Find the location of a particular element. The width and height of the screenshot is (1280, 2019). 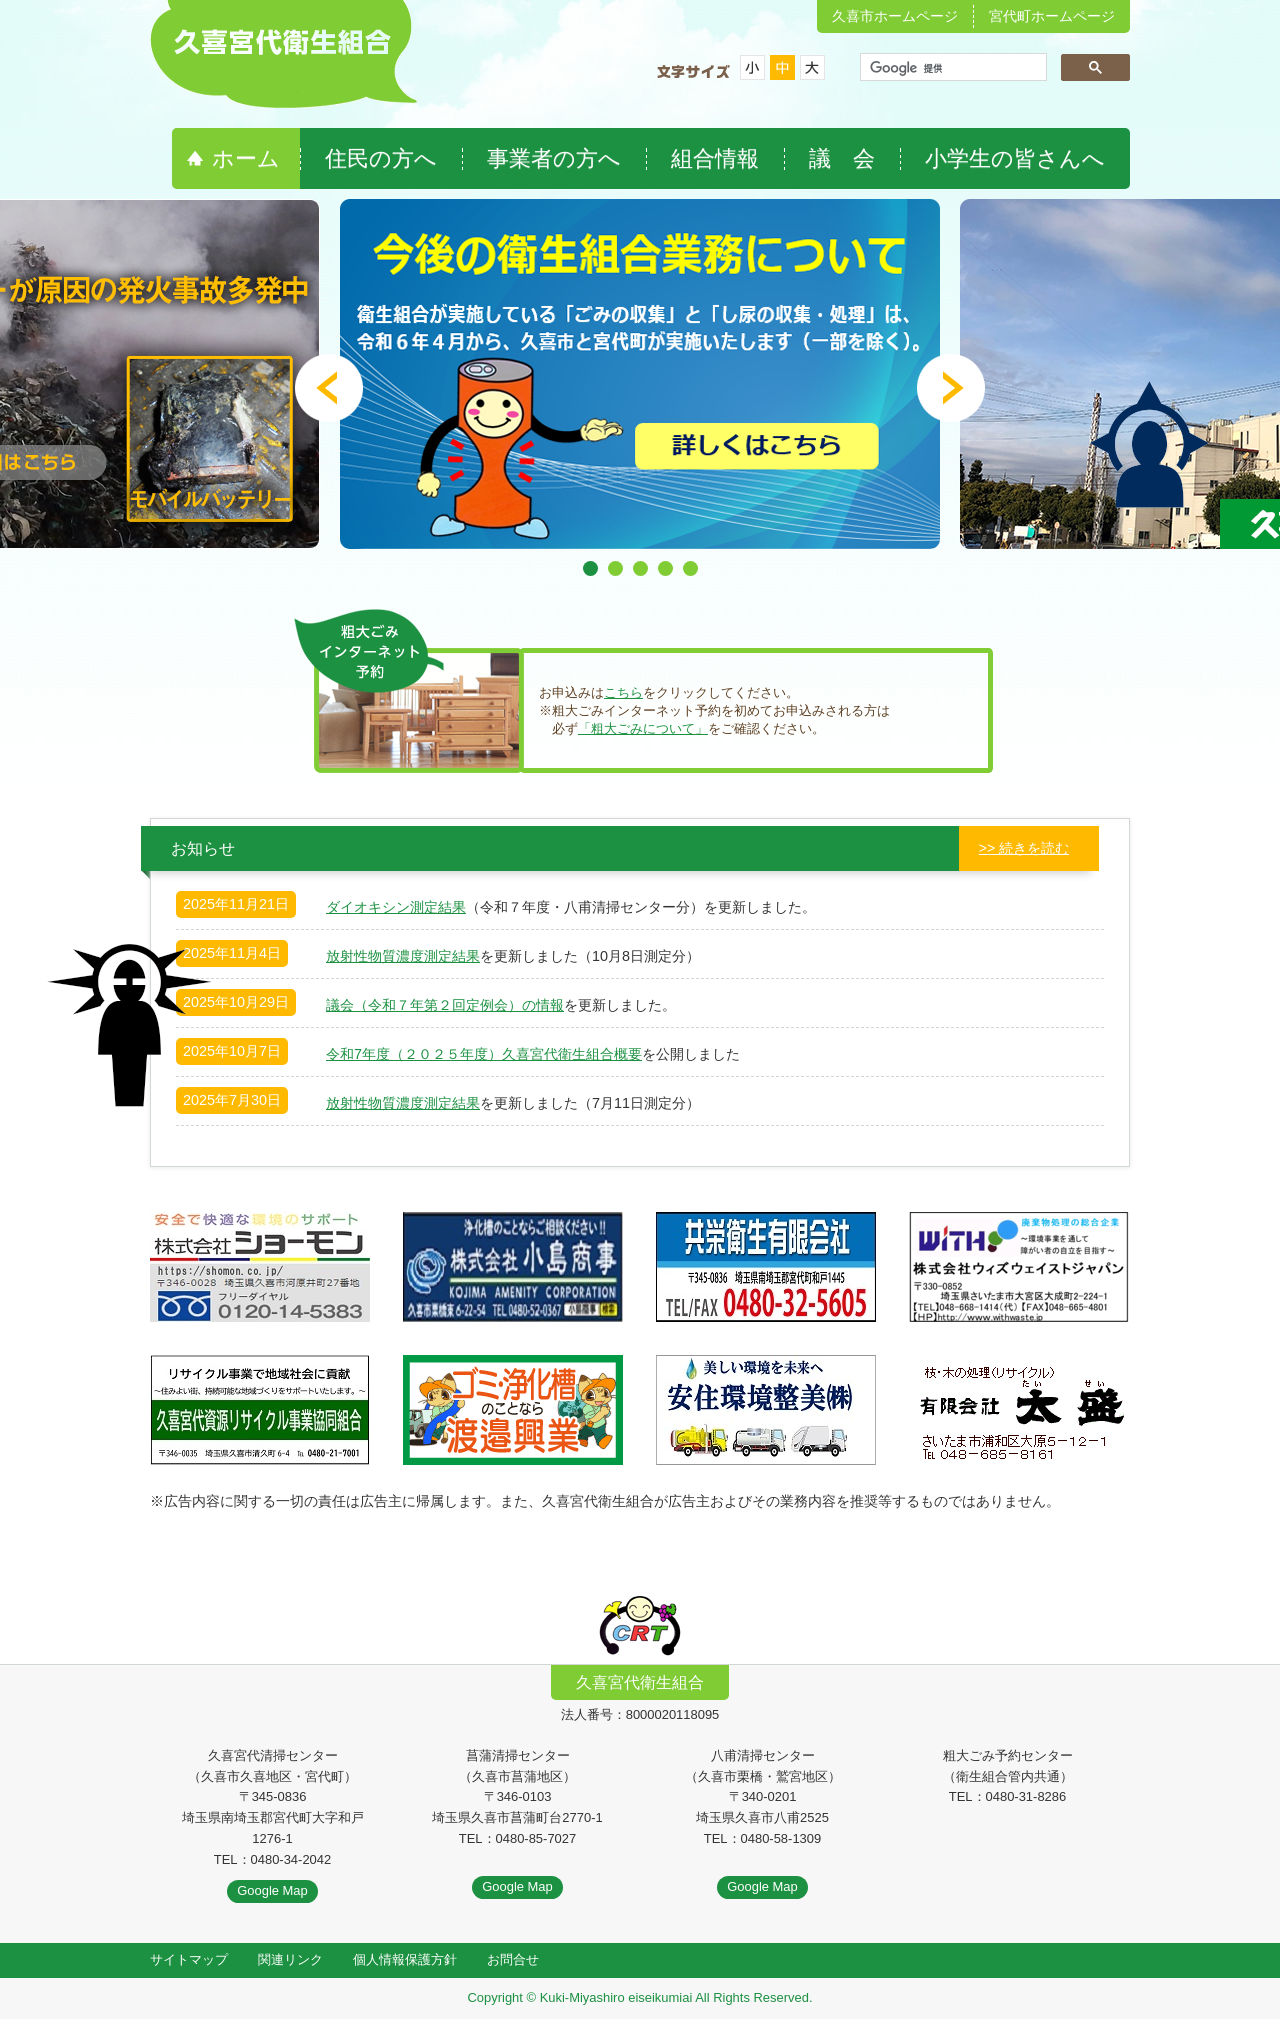

indicates a holy or divine character class is located at coordinates (1149, 444).